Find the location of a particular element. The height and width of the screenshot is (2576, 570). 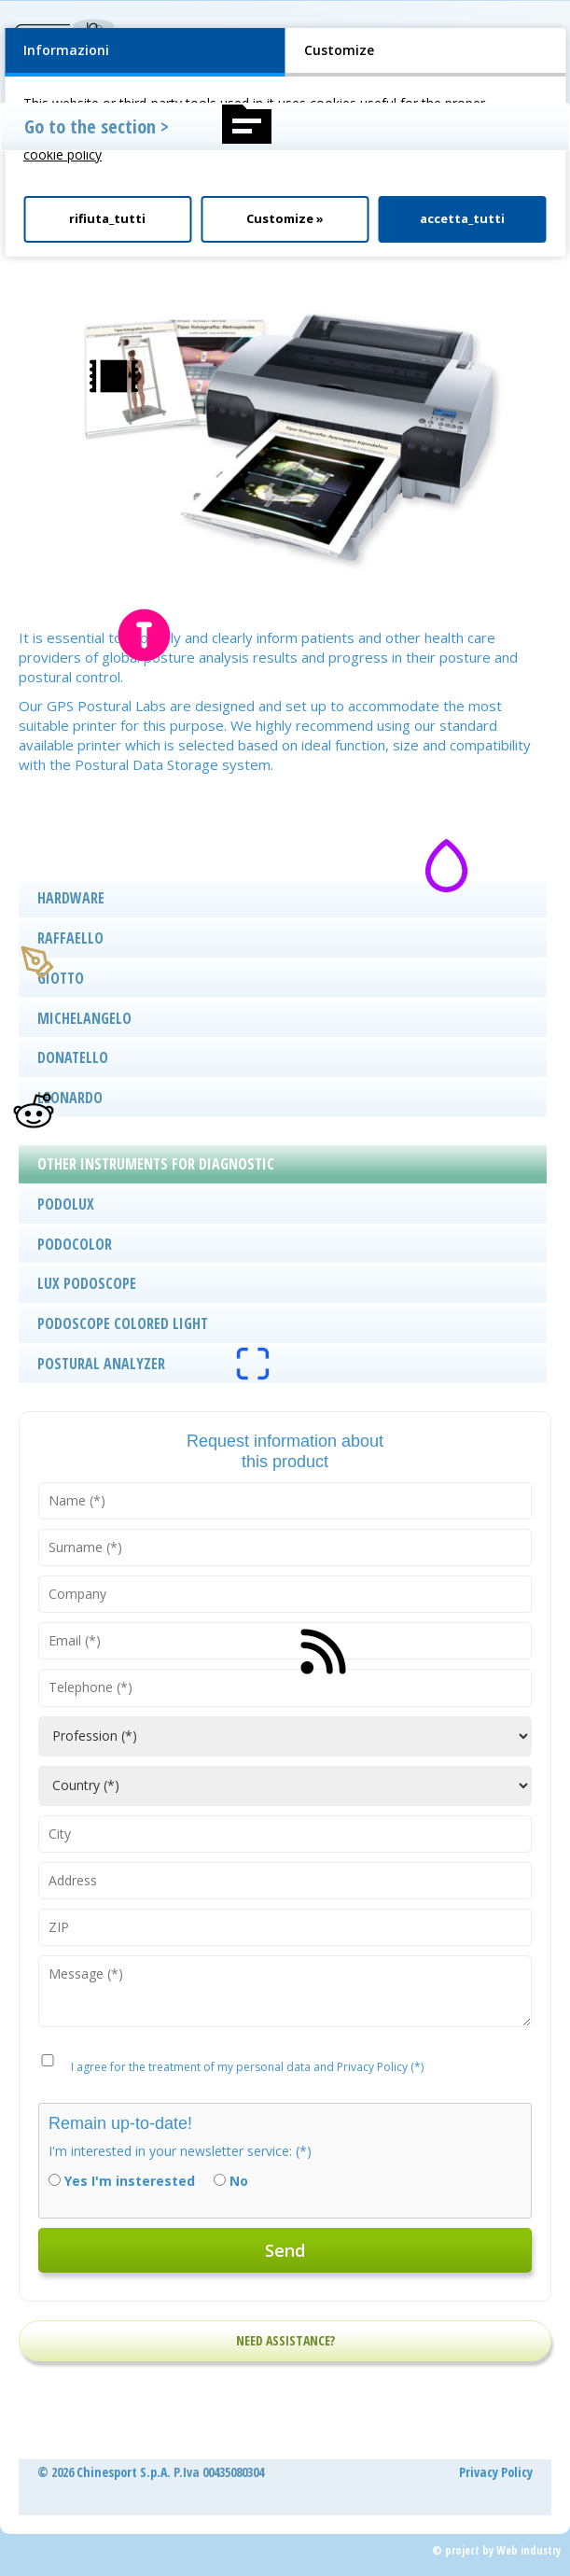

scan a QR code or barcode is located at coordinates (253, 1364).